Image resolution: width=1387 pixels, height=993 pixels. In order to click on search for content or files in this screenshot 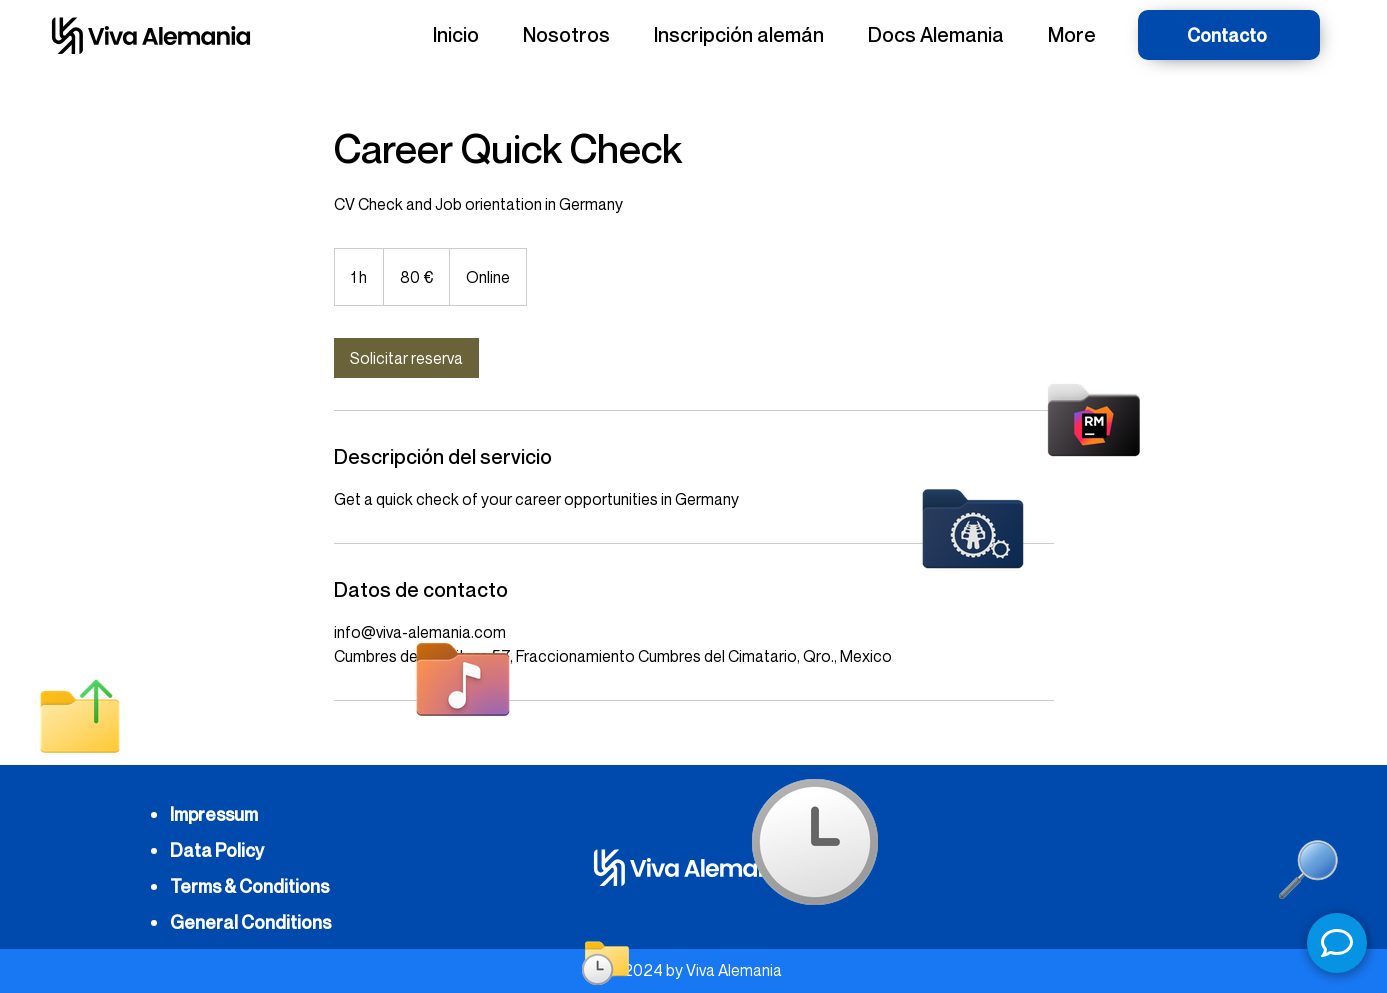, I will do `click(1309, 868)`.